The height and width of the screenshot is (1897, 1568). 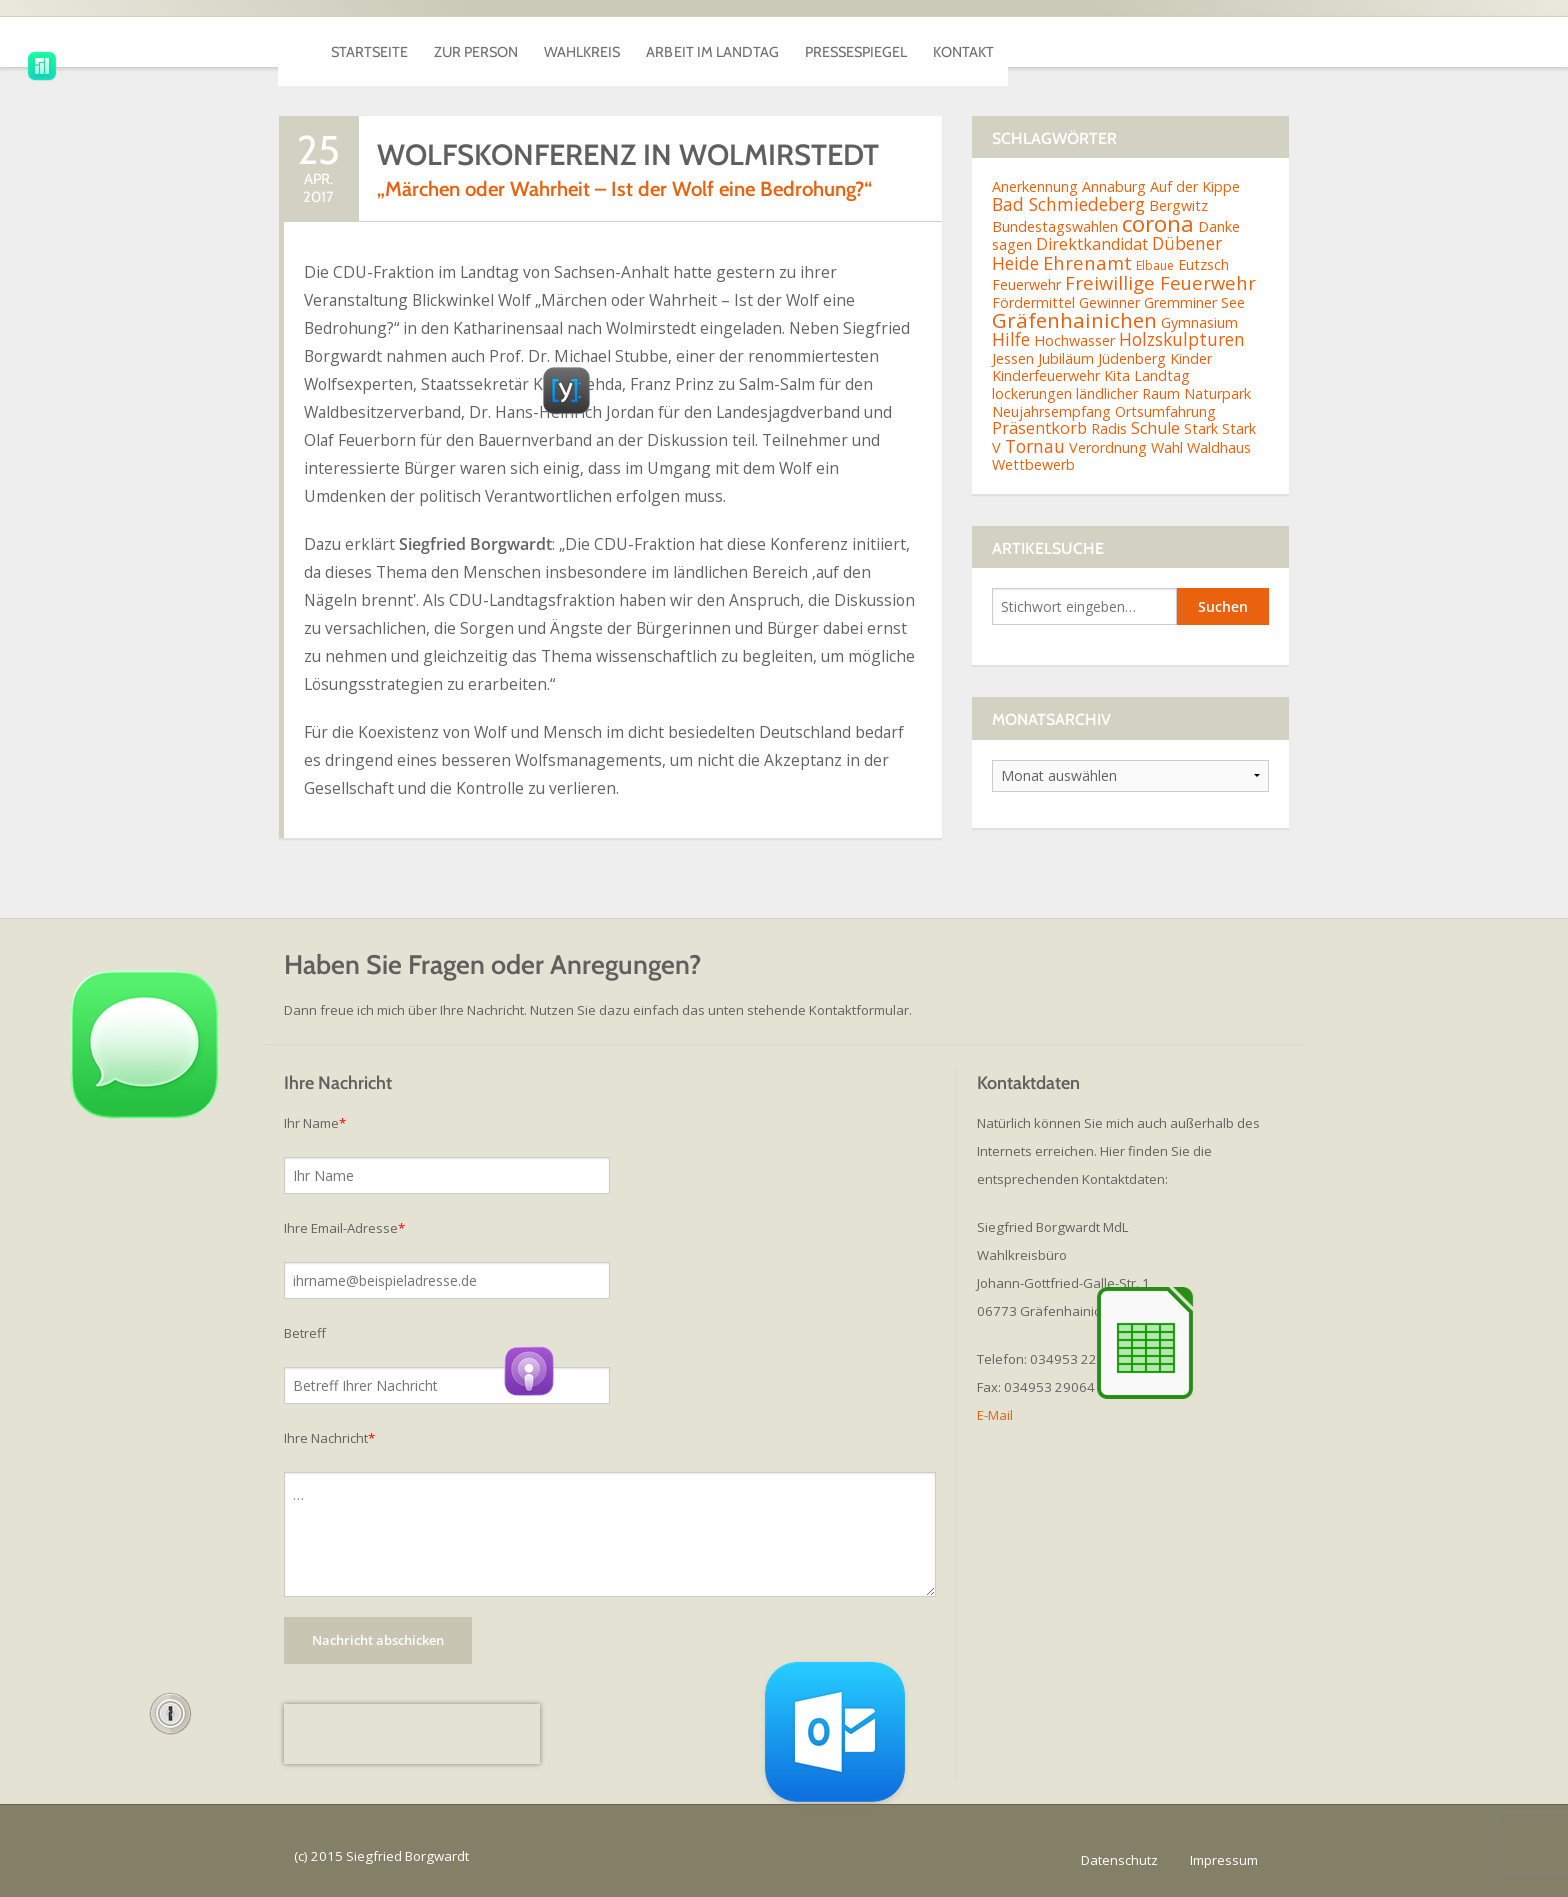 What do you see at coordinates (835, 1732) in the screenshot?
I see `open Microsoft Outlook email app` at bounding box center [835, 1732].